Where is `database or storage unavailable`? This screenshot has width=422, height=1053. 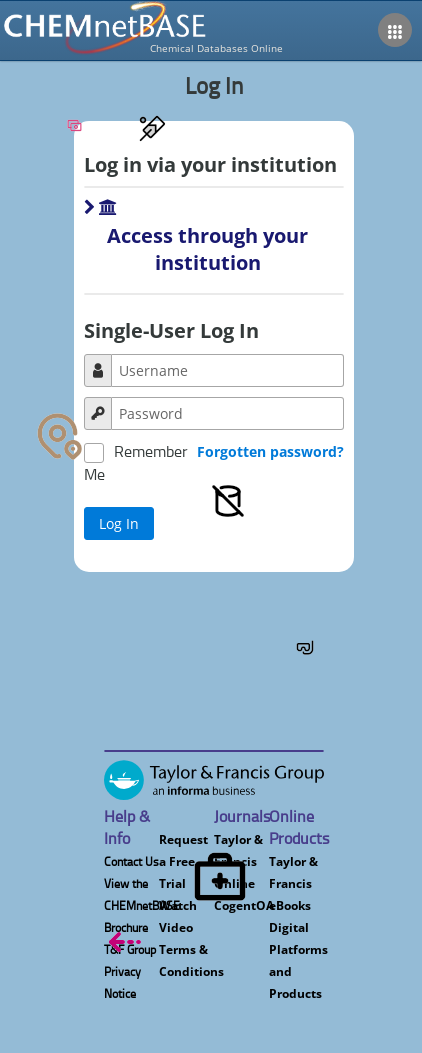
database or storage unavailable is located at coordinates (228, 501).